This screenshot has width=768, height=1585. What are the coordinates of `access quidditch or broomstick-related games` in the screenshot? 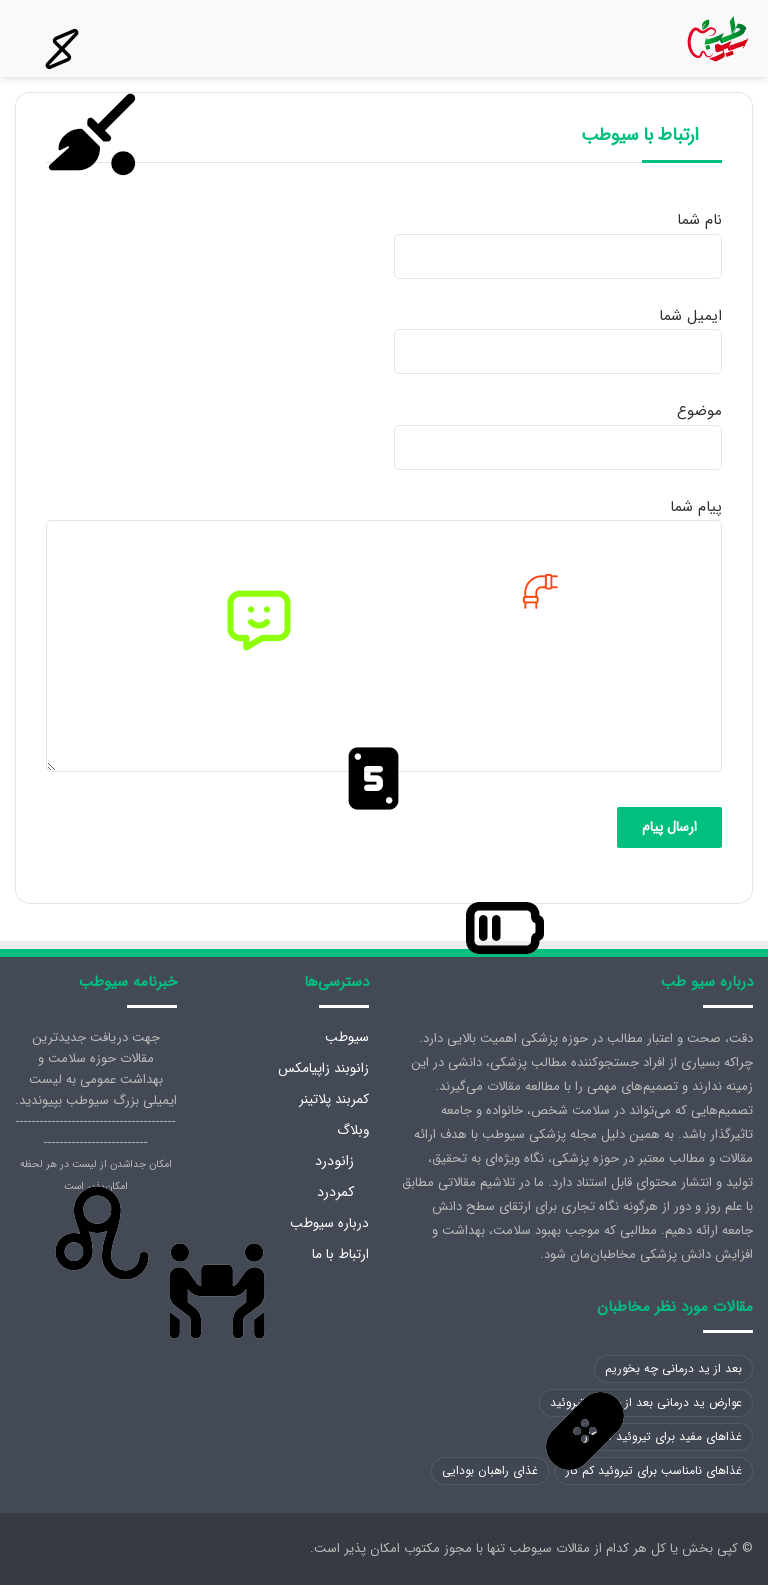 It's located at (92, 132).